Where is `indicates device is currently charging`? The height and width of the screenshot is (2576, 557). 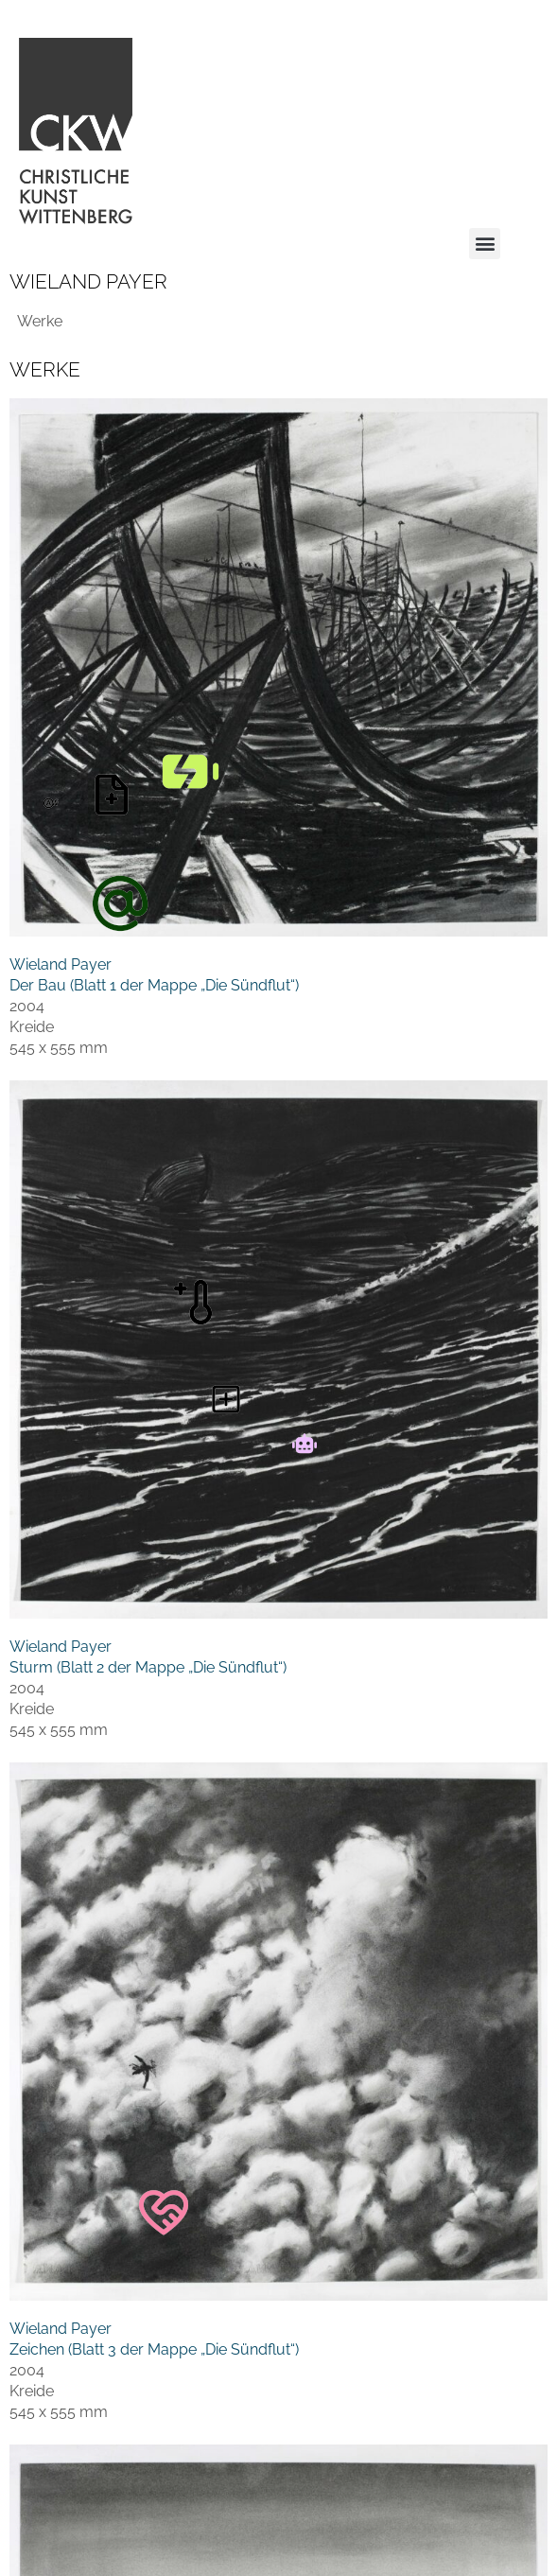
indicates device is currently charging is located at coordinates (190, 771).